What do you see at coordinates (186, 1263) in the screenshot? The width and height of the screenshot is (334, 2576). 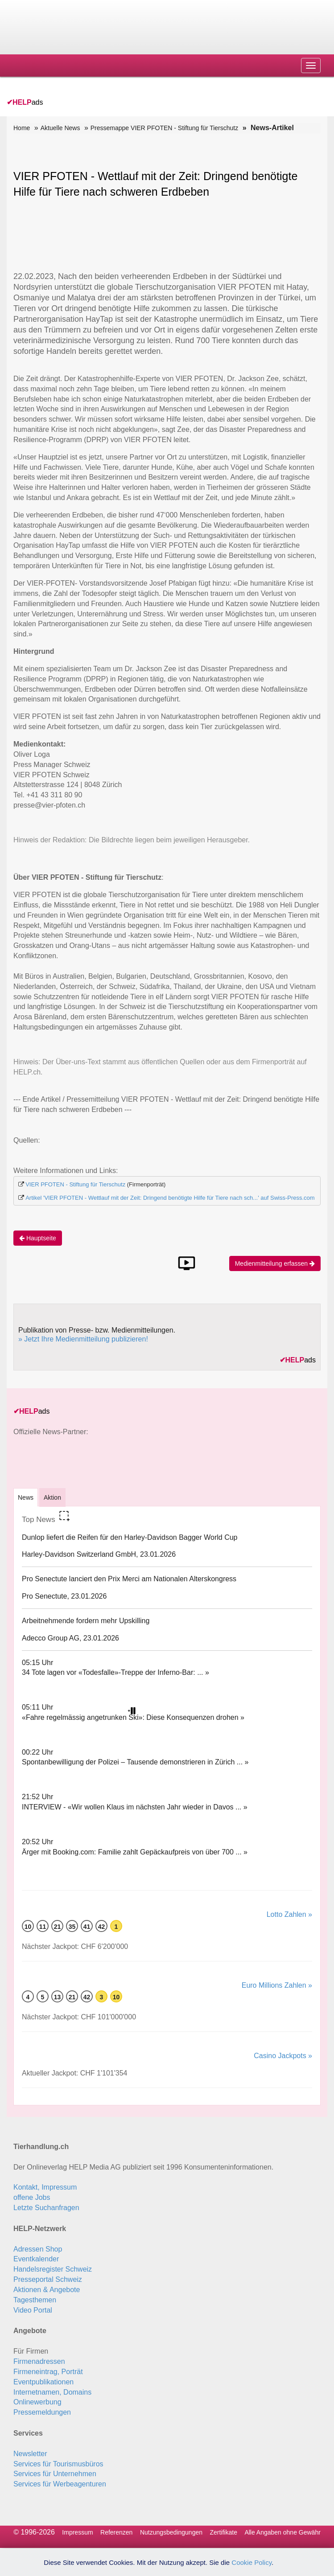 I see `access video on demand or streaming content` at bounding box center [186, 1263].